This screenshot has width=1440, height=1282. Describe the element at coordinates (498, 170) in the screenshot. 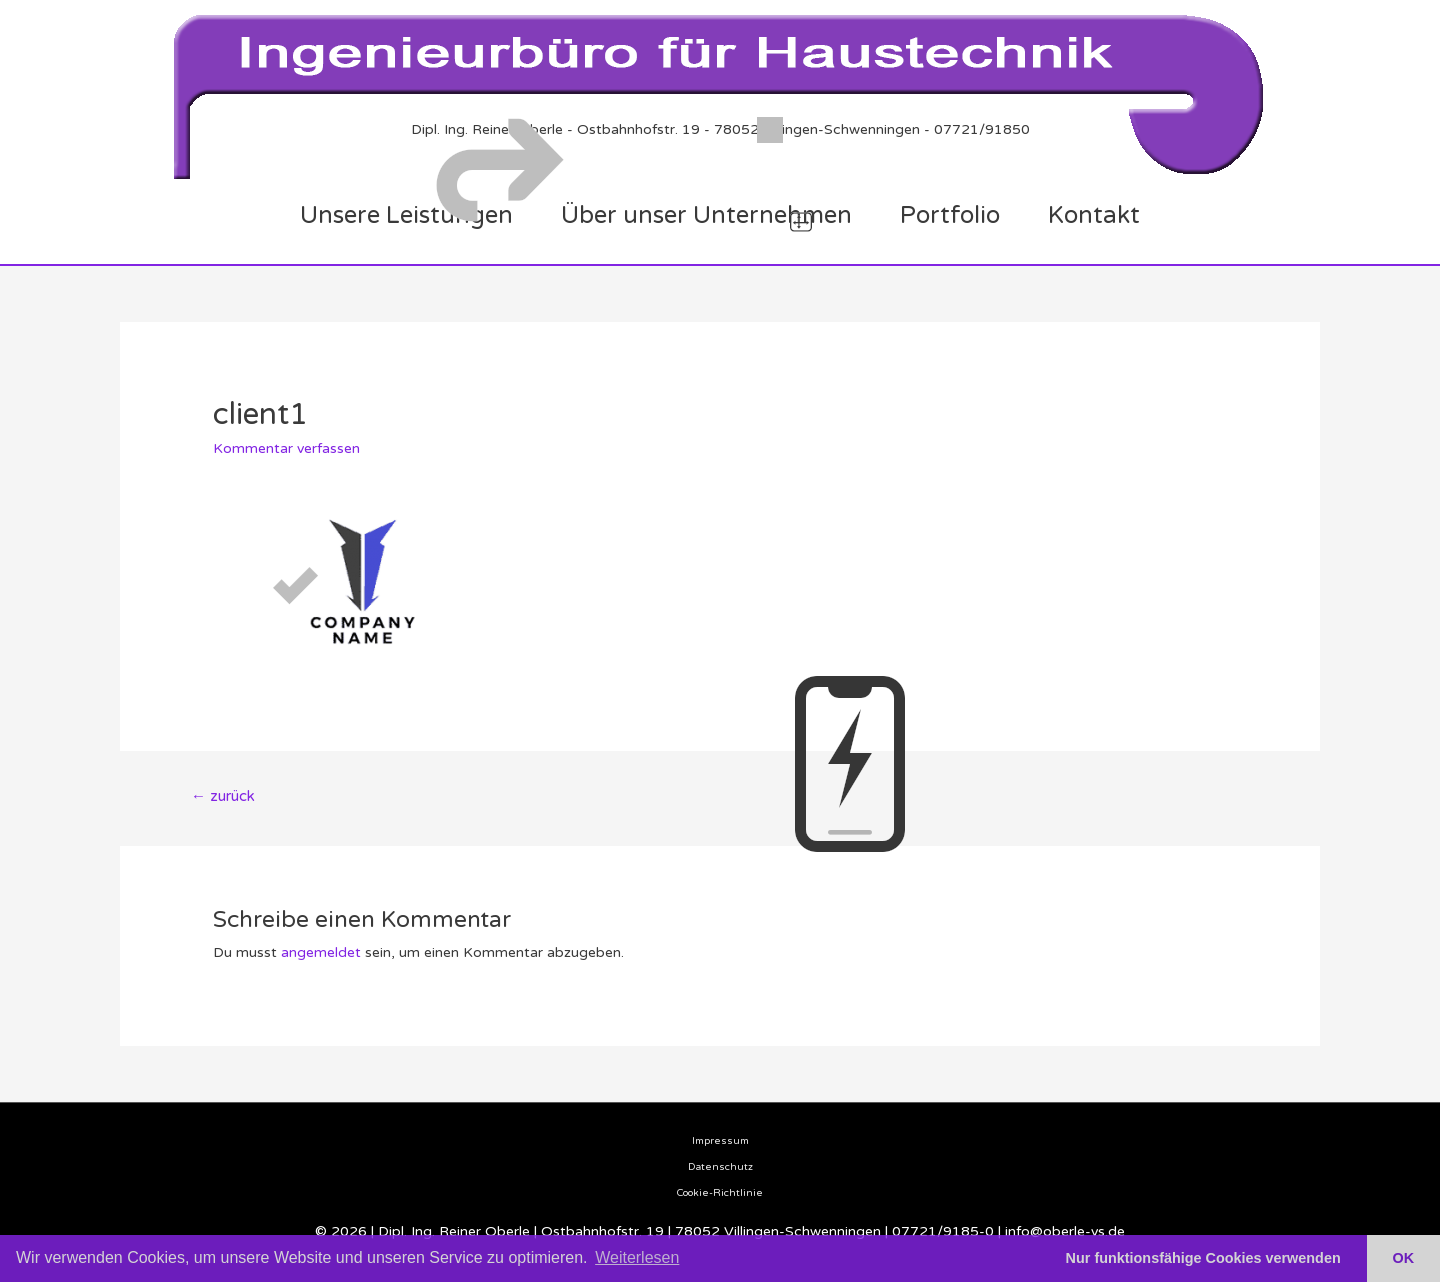

I see `redo last undone action` at that location.